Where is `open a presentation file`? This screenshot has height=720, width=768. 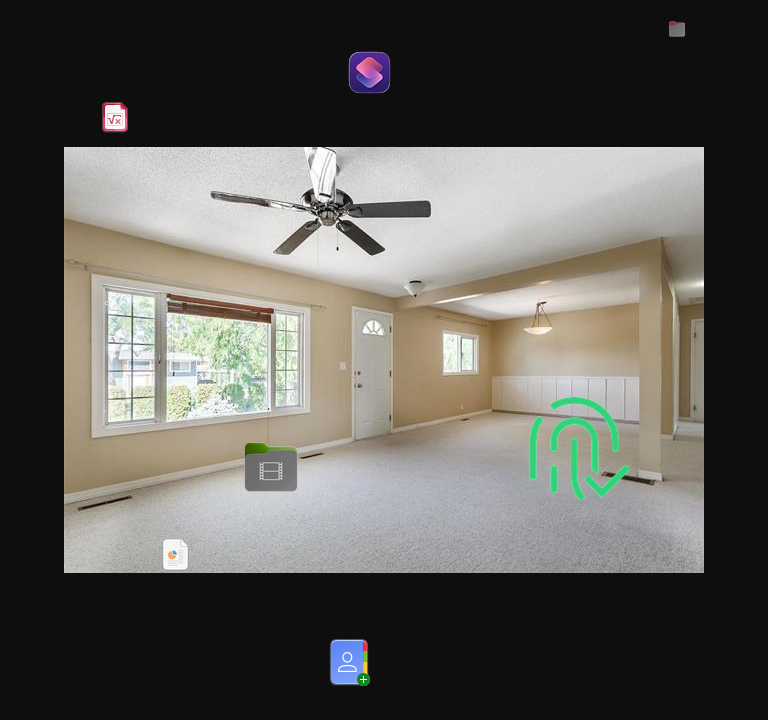 open a presentation file is located at coordinates (175, 554).